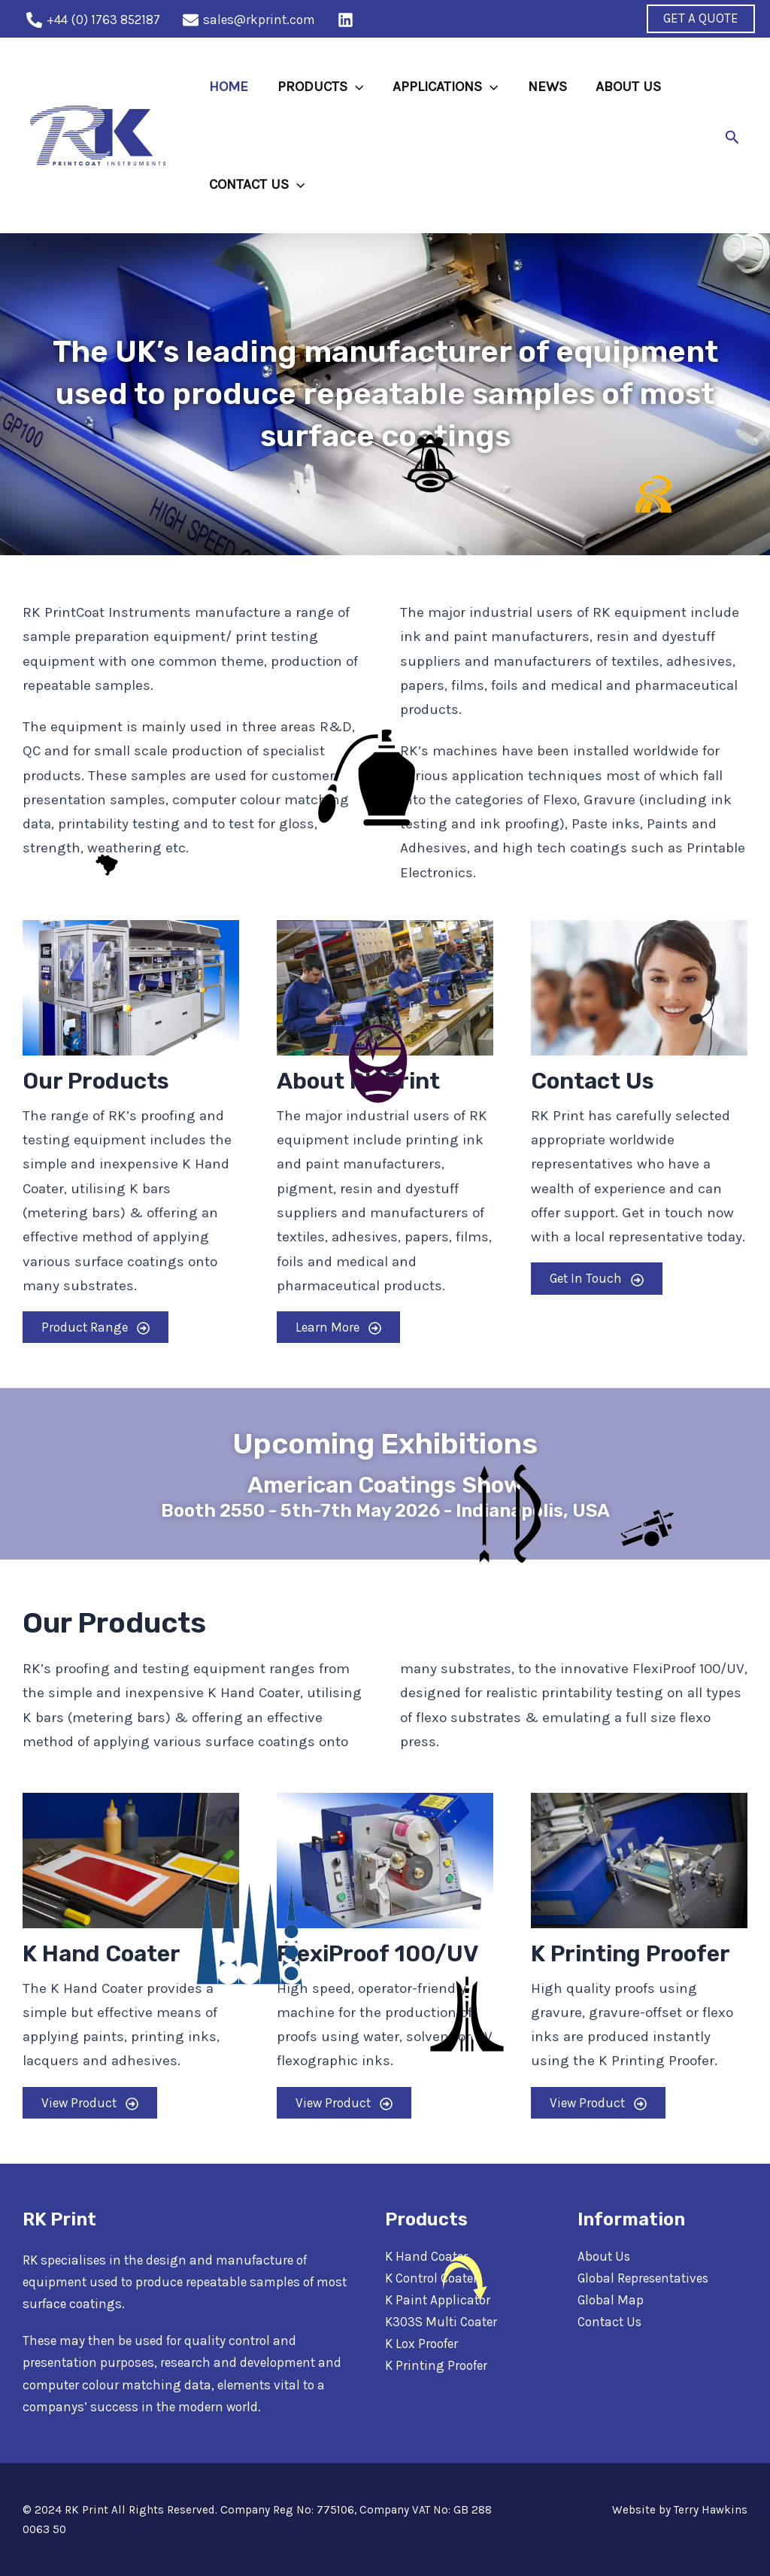 This screenshot has height=2576, width=770. Describe the element at coordinates (653, 494) in the screenshot. I see `indicates a monster or creature encounter` at that location.